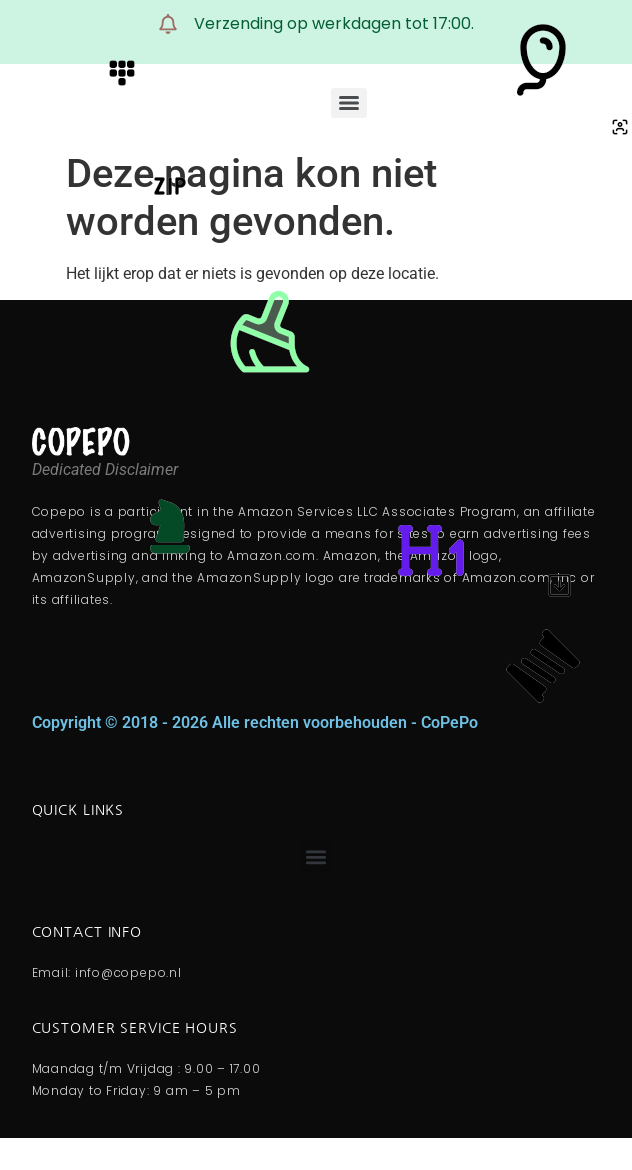 Image resolution: width=632 pixels, height=1170 pixels. Describe the element at coordinates (543, 666) in the screenshot. I see `open or view a thread` at that location.